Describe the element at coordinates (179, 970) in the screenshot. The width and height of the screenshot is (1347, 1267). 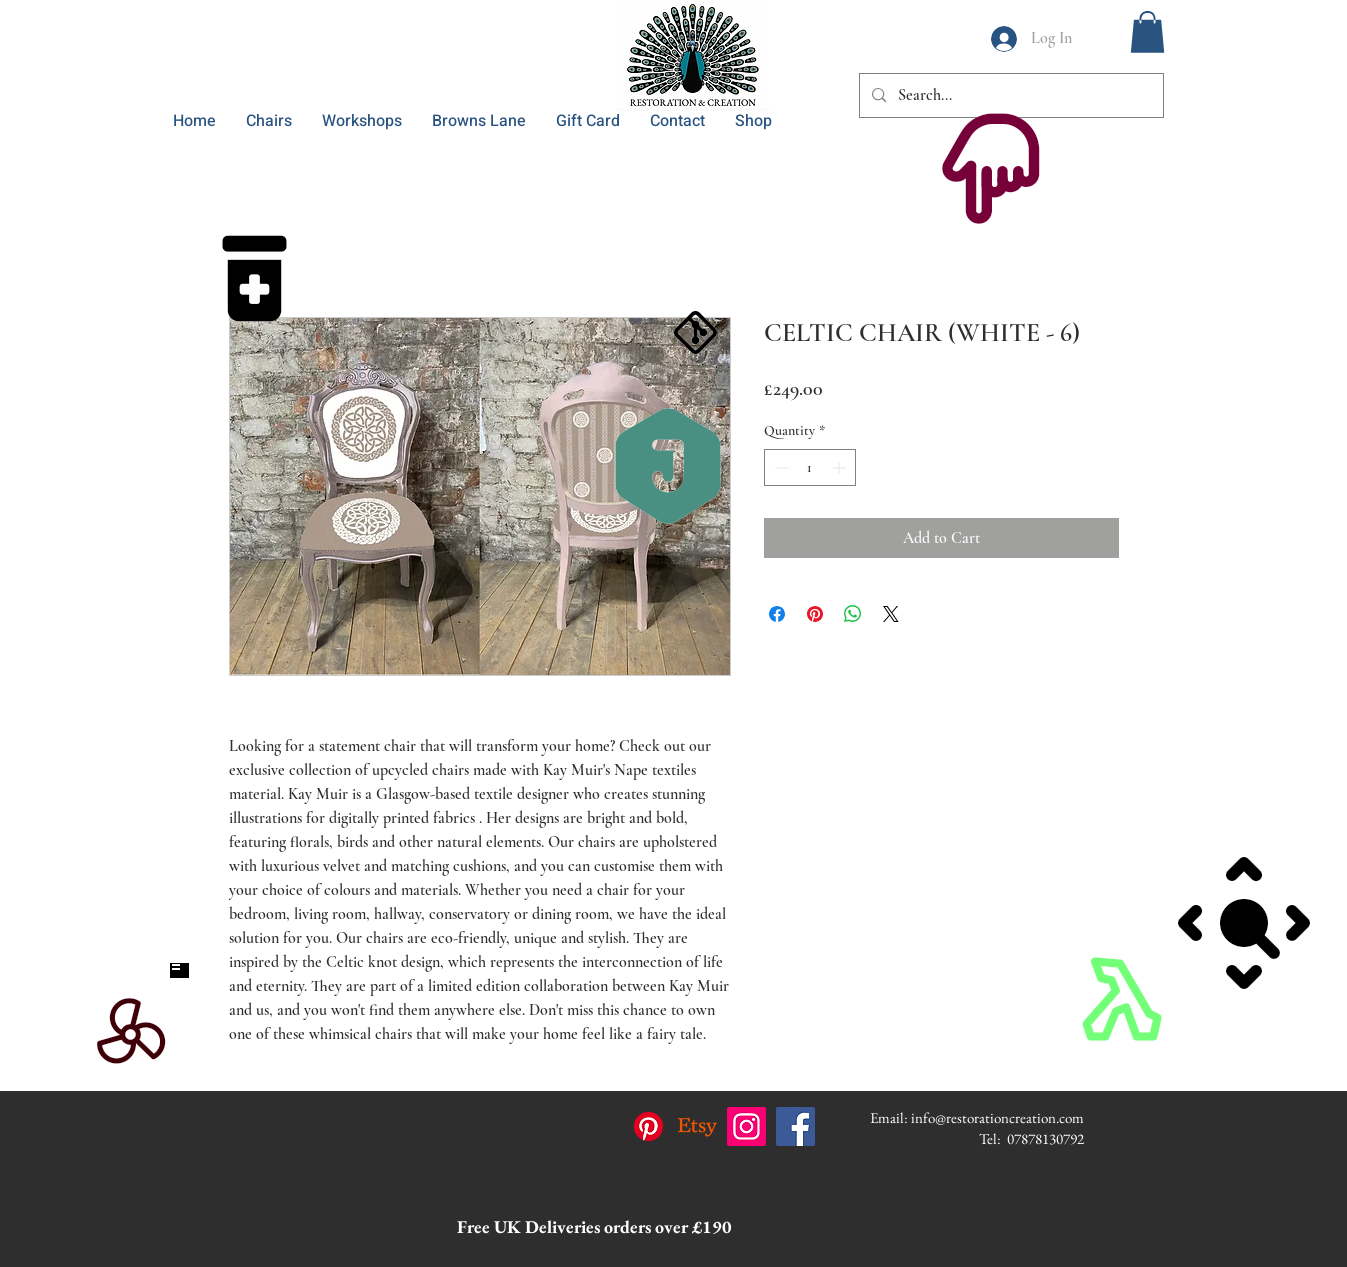
I see `view featured playlist` at that location.